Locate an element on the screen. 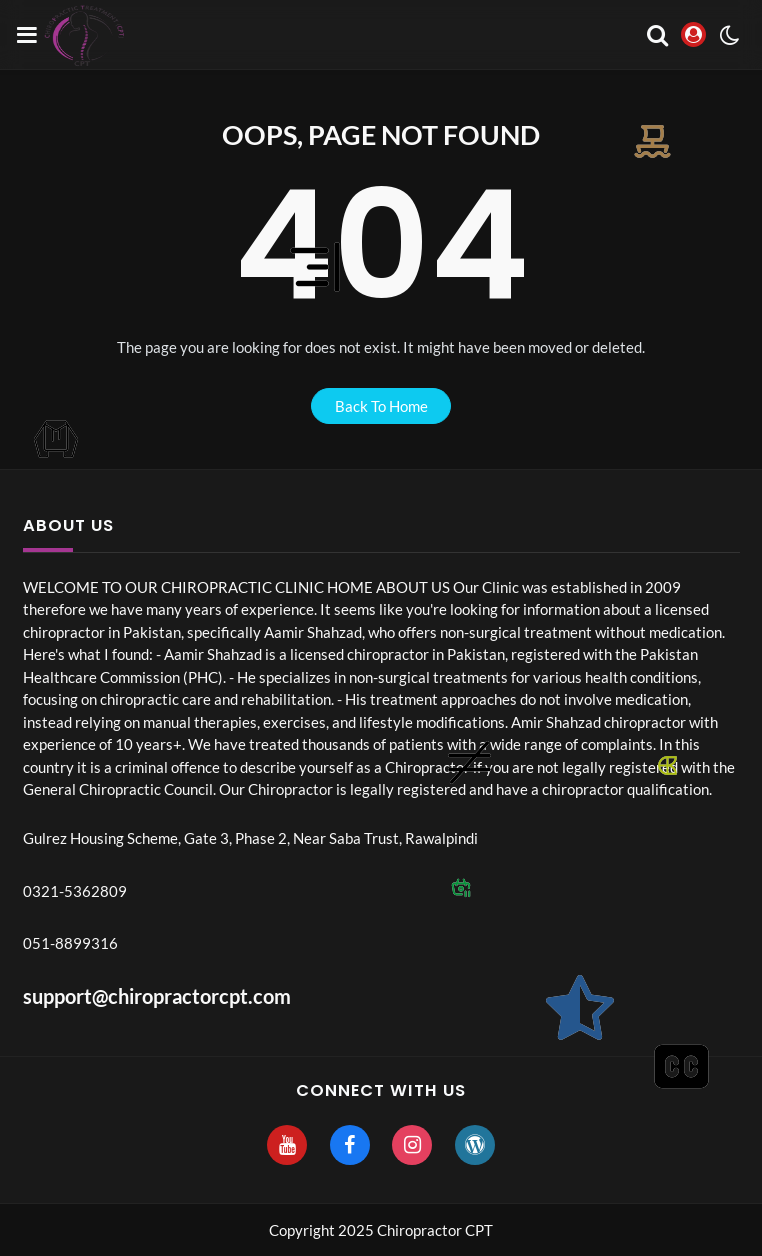  pause or hold shopping basket is located at coordinates (461, 887).